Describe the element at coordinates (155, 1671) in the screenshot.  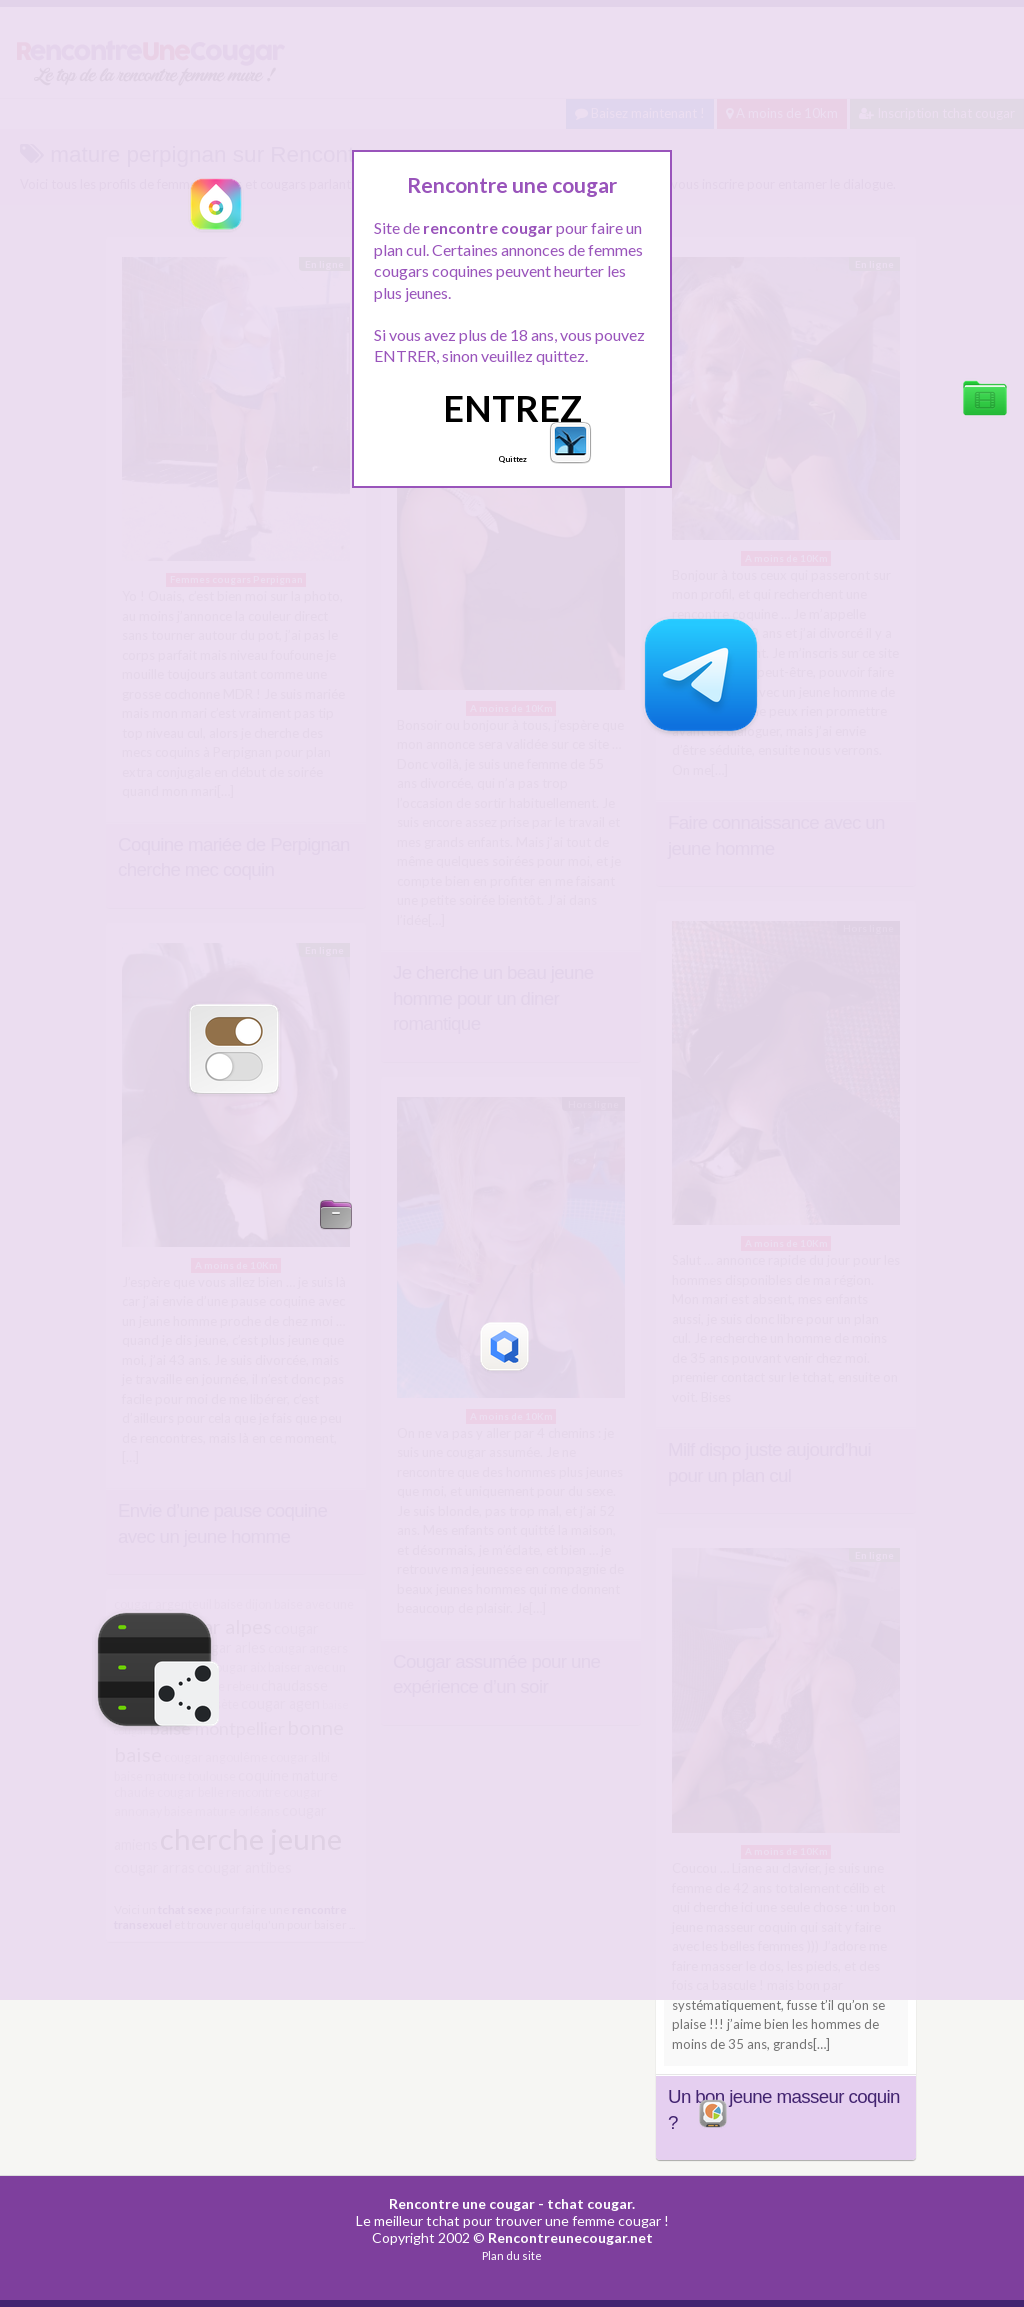
I see `configure network server sharing preferences` at that location.